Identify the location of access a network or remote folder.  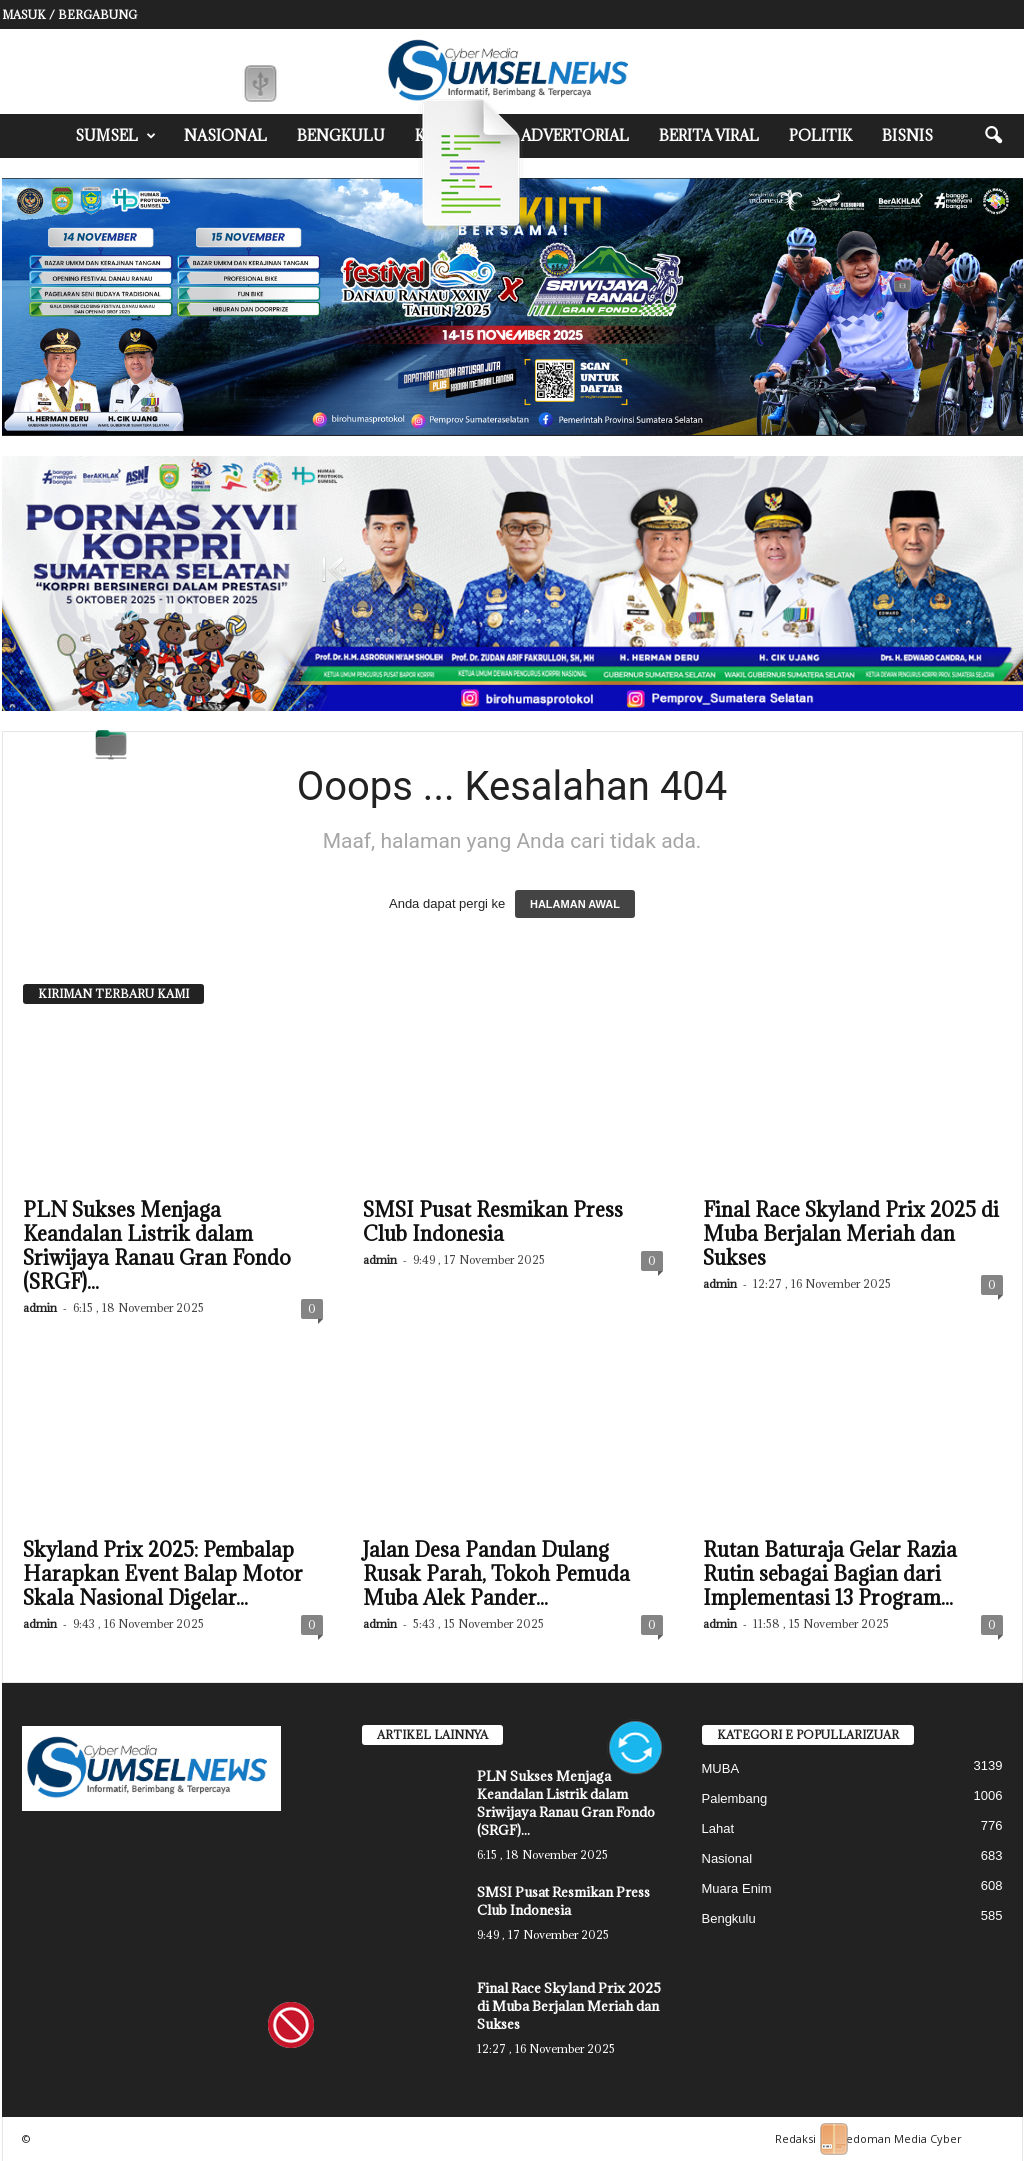
(111, 744).